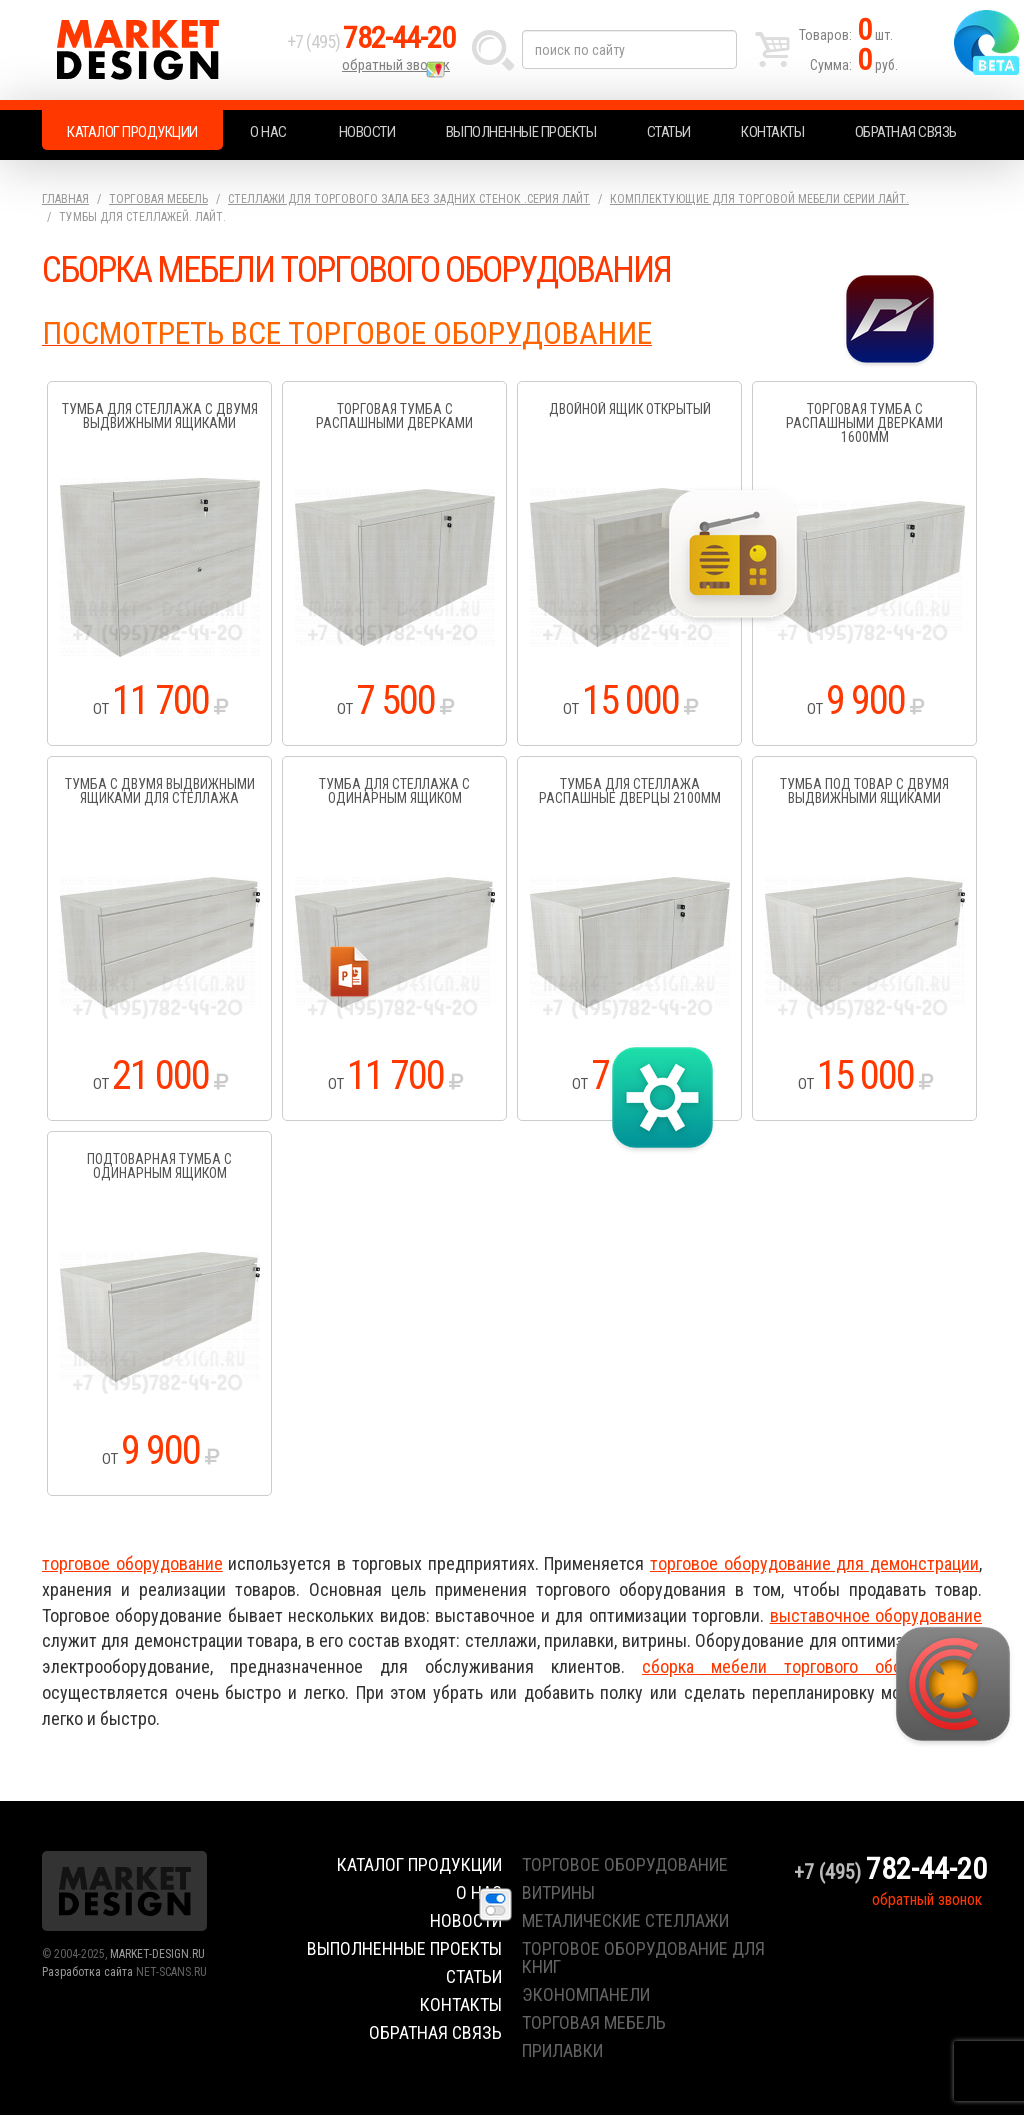  What do you see at coordinates (349, 971) in the screenshot?
I see `powerpoint template file with macros enabled` at bounding box center [349, 971].